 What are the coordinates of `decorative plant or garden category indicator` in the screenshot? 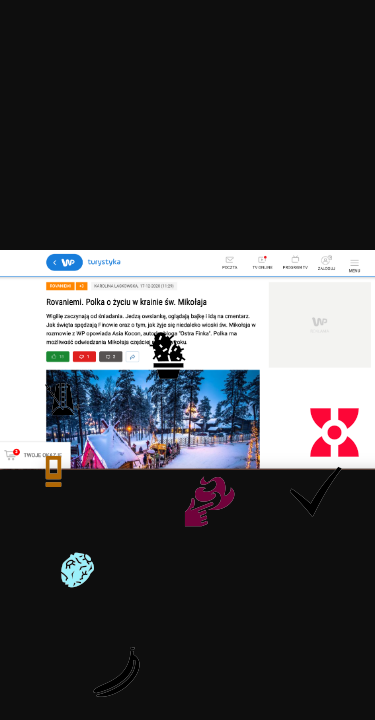 It's located at (168, 355).